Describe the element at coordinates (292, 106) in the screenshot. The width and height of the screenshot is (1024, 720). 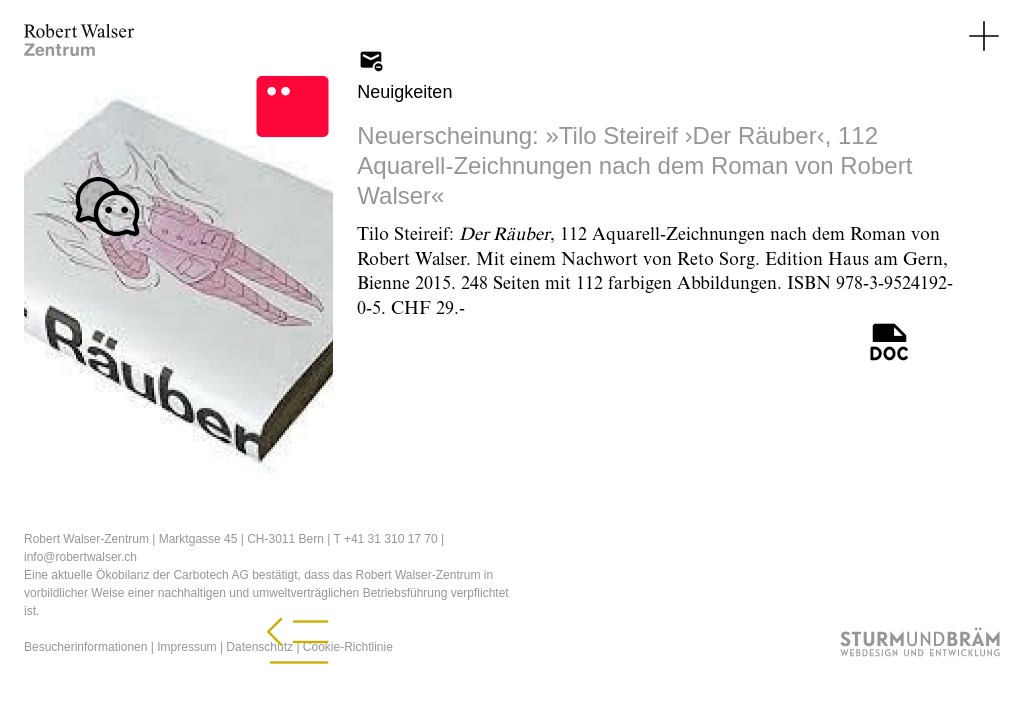
I see `open application window` at that location.